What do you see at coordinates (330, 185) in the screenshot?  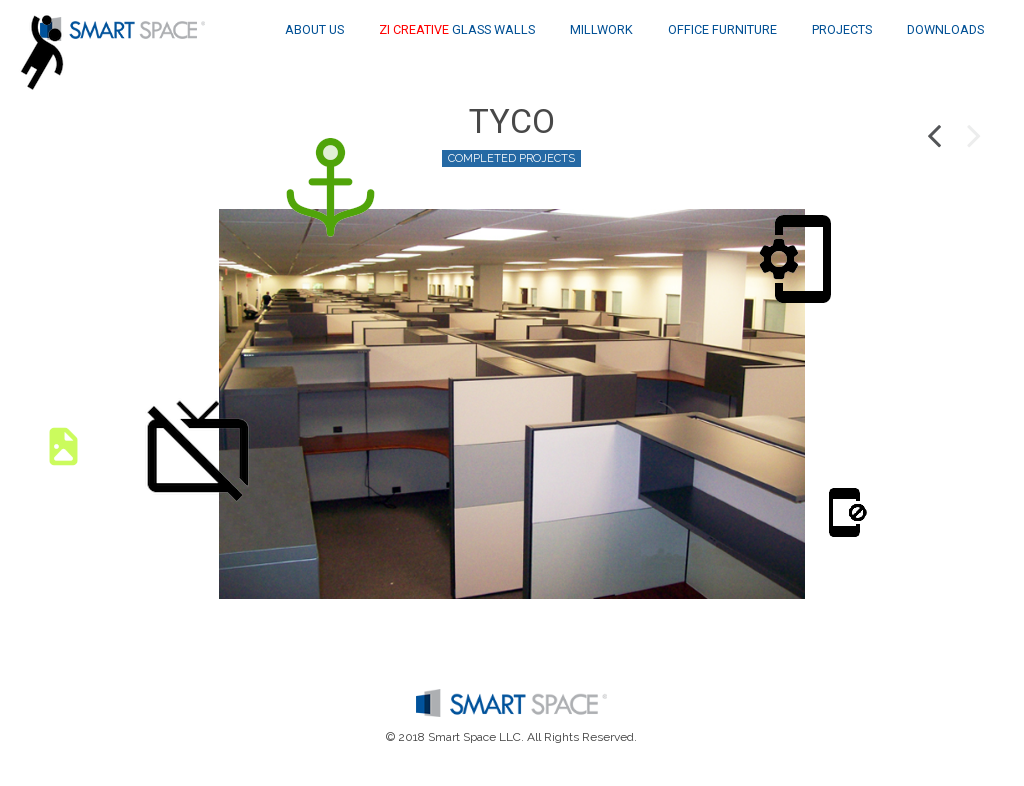 I see `anchor a floating element or panel in place` at bounding box center [330, 185].